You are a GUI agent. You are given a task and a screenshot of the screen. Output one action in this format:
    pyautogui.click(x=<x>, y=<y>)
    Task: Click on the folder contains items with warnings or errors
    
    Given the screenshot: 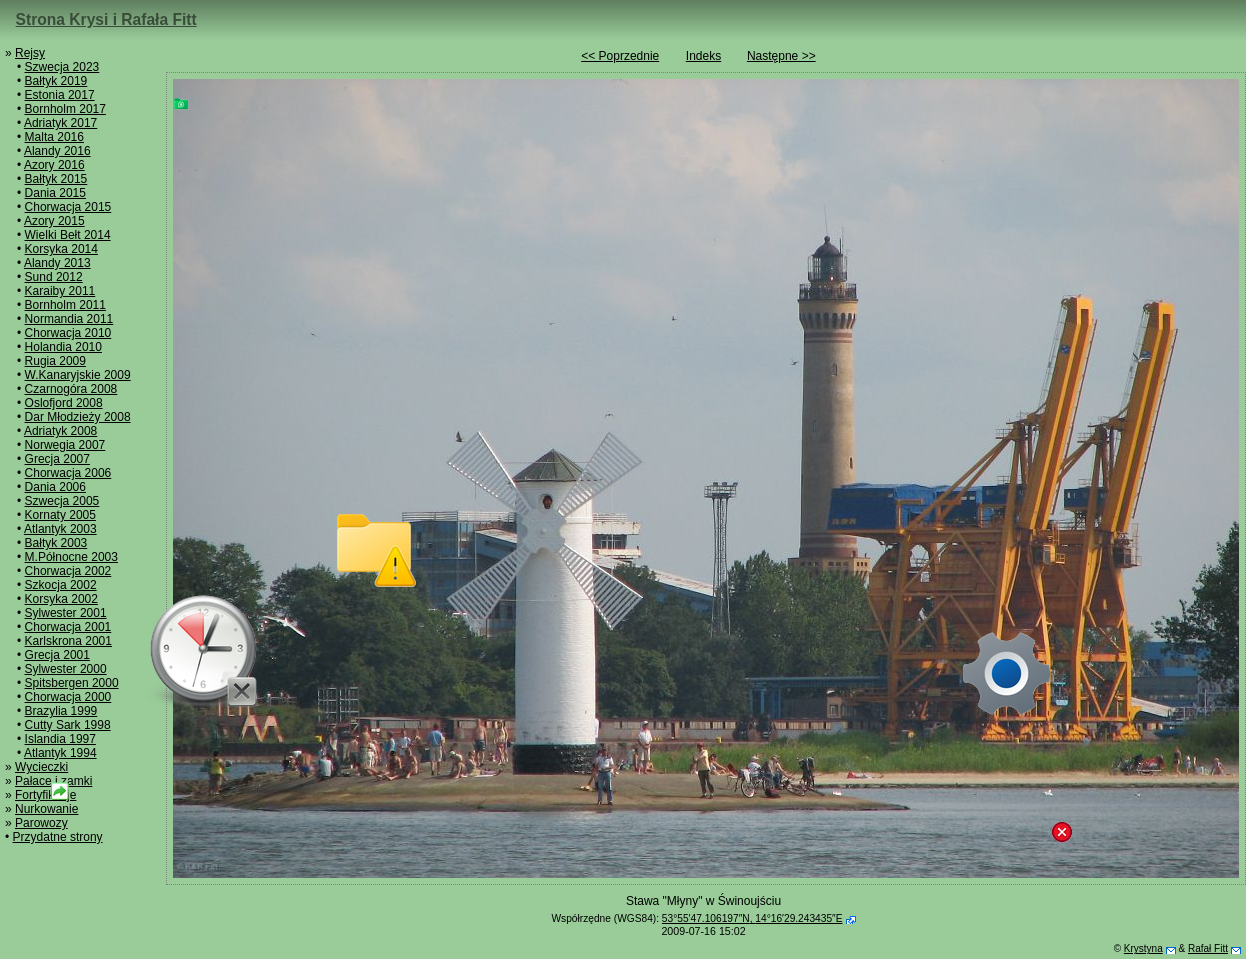 What is the action you would take?
    pyautogui.click(x=374, y=545)
    